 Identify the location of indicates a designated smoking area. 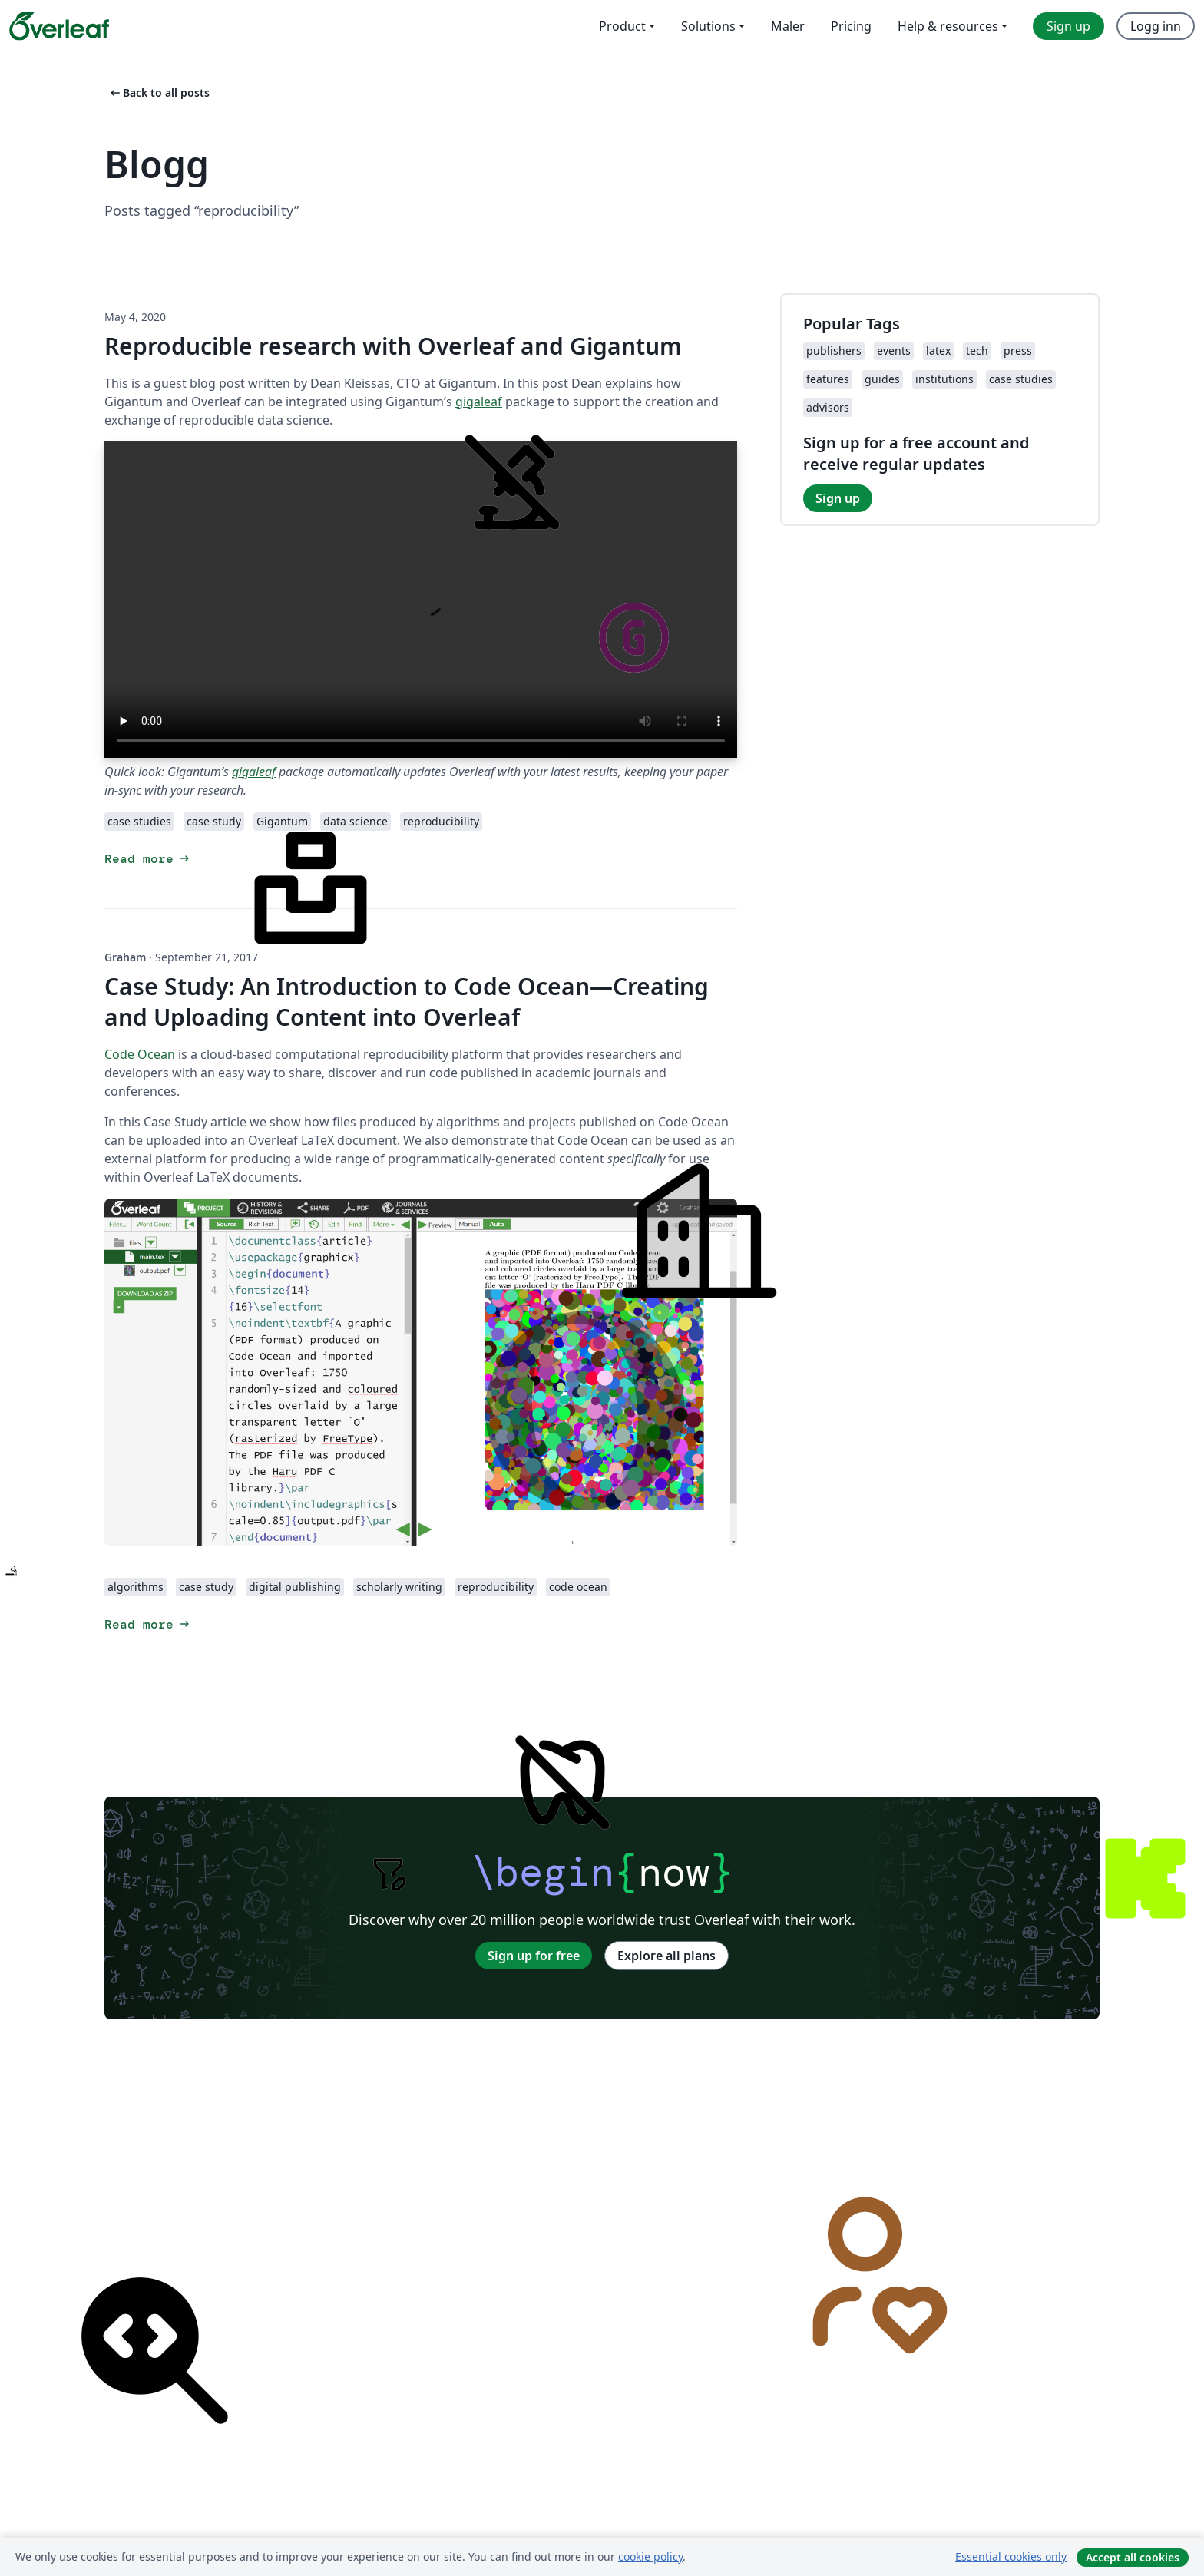
(11, 1571).